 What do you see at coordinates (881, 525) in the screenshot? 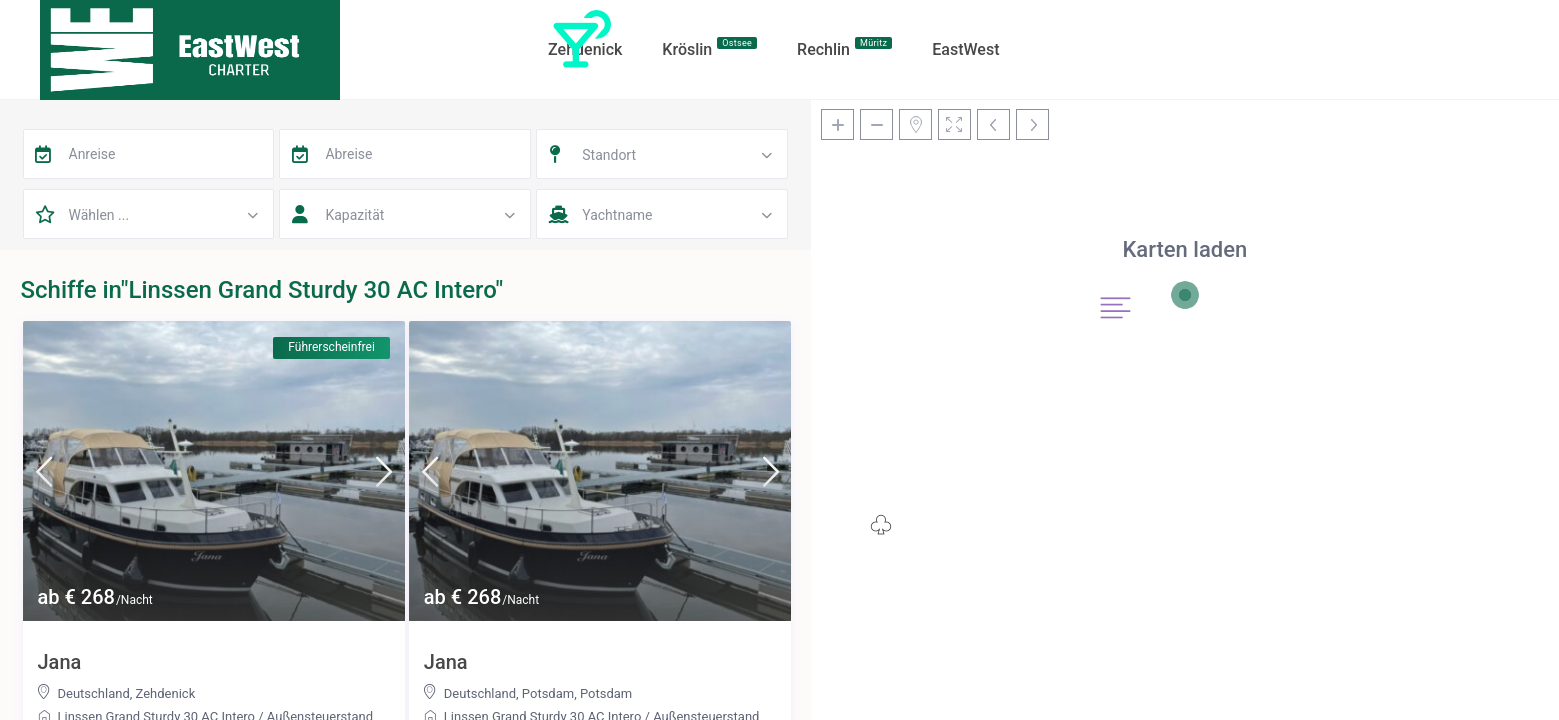
I see `club suit symbol for card games` at bounding box center [881, 525].